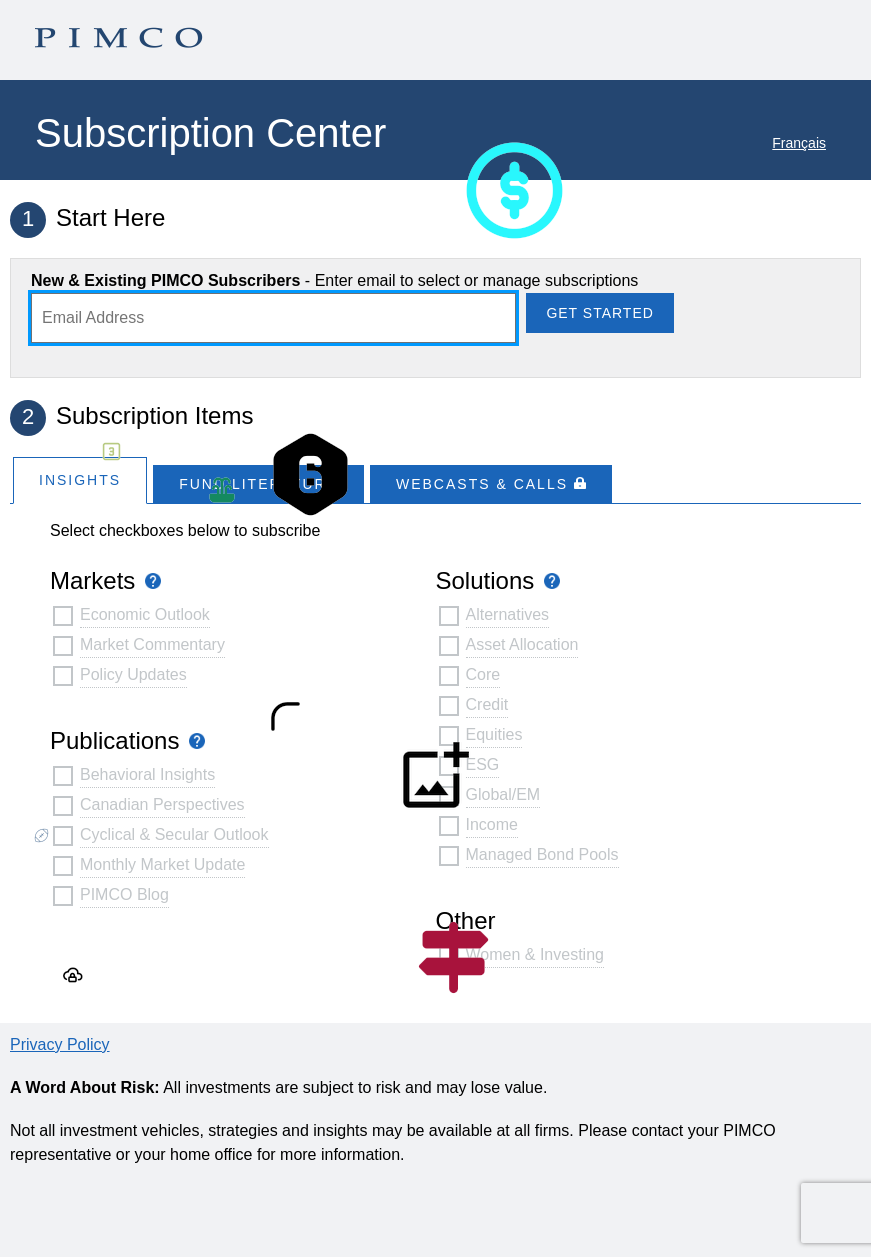 The image size is (871, 1257). I want to click on select option 3 from a numbered list, so click(111, 451).